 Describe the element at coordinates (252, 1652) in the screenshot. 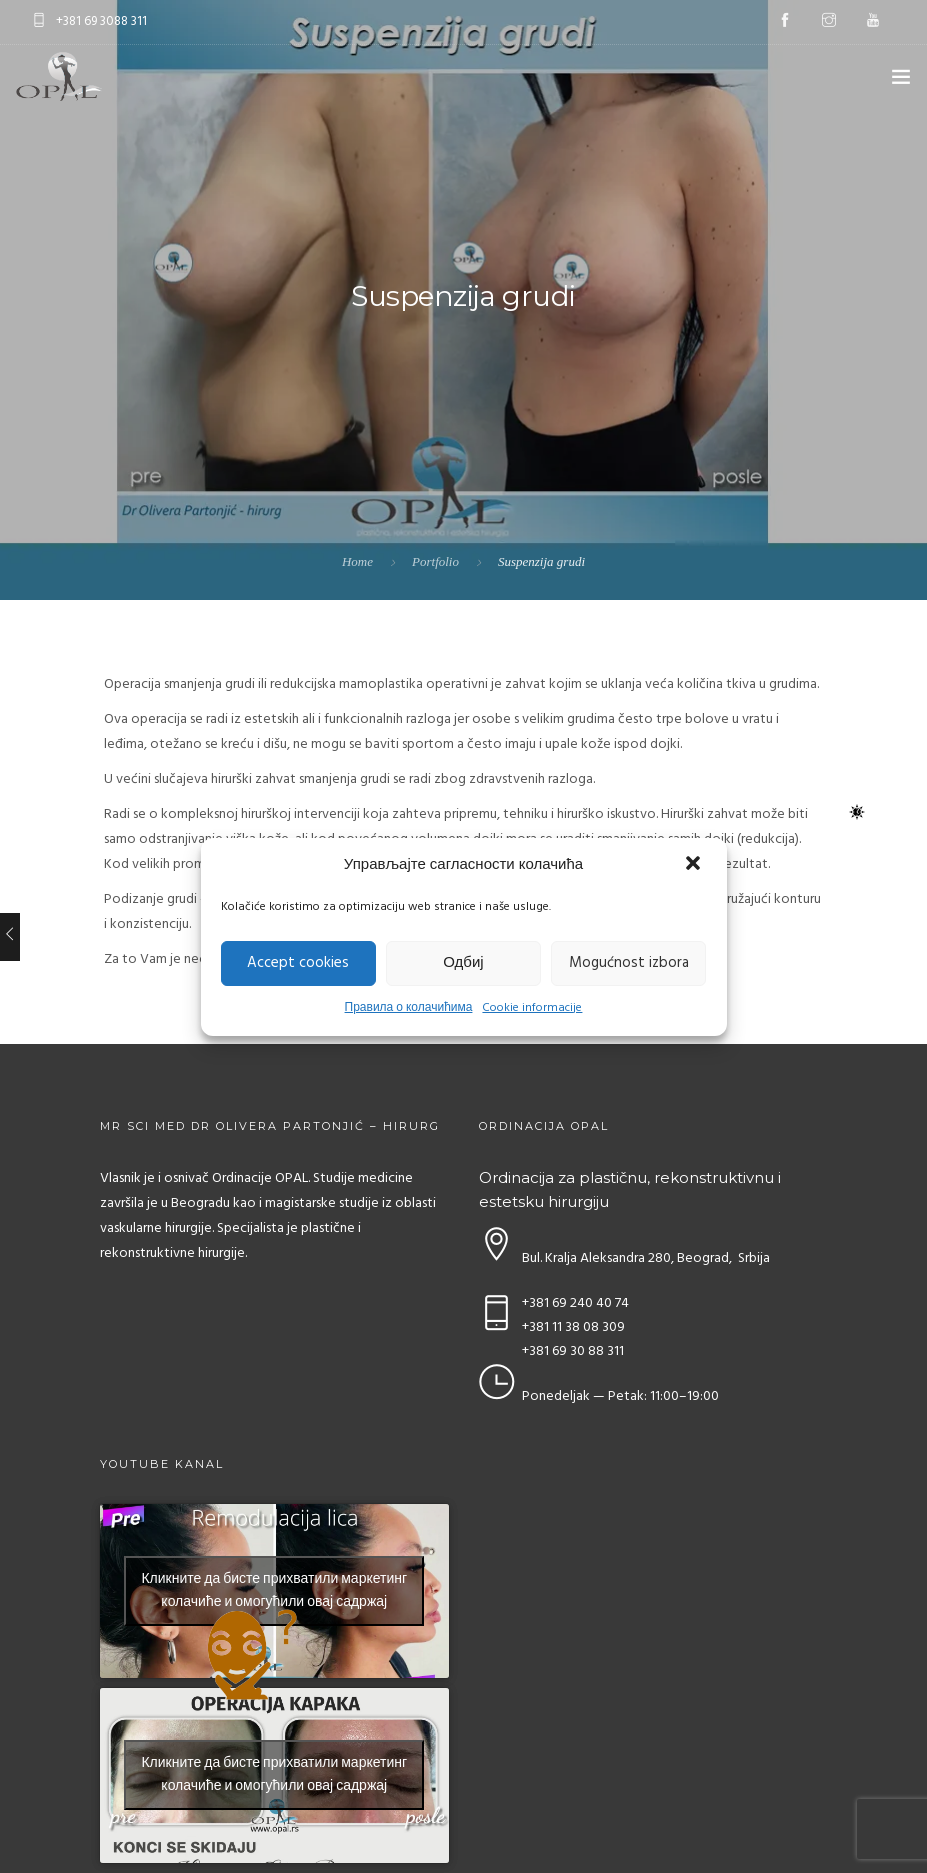

I see `indicates a thinking or processing state` at that location.